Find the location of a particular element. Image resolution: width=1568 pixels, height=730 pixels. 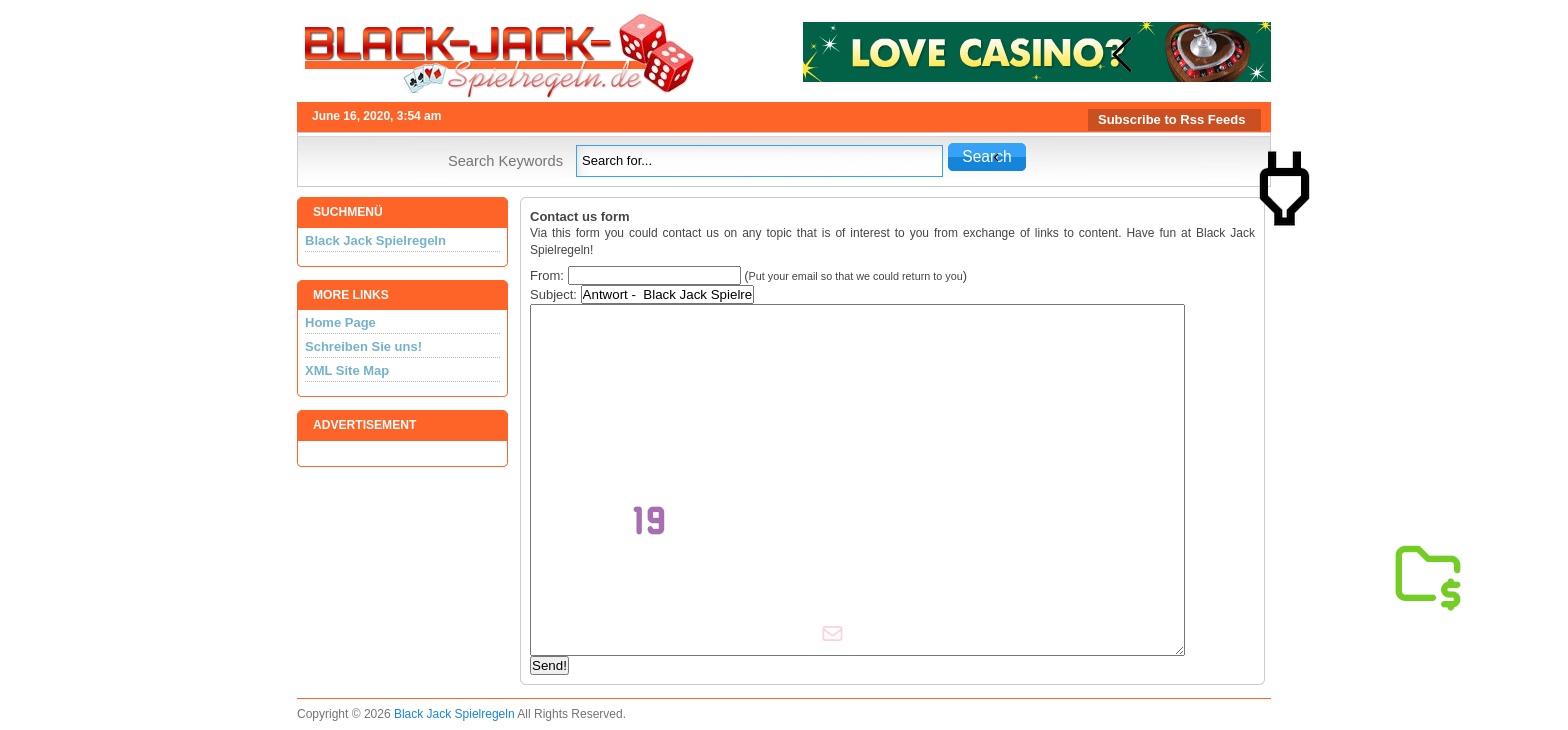

indicates 19 items or notifications is located at coordinates (647, 520).